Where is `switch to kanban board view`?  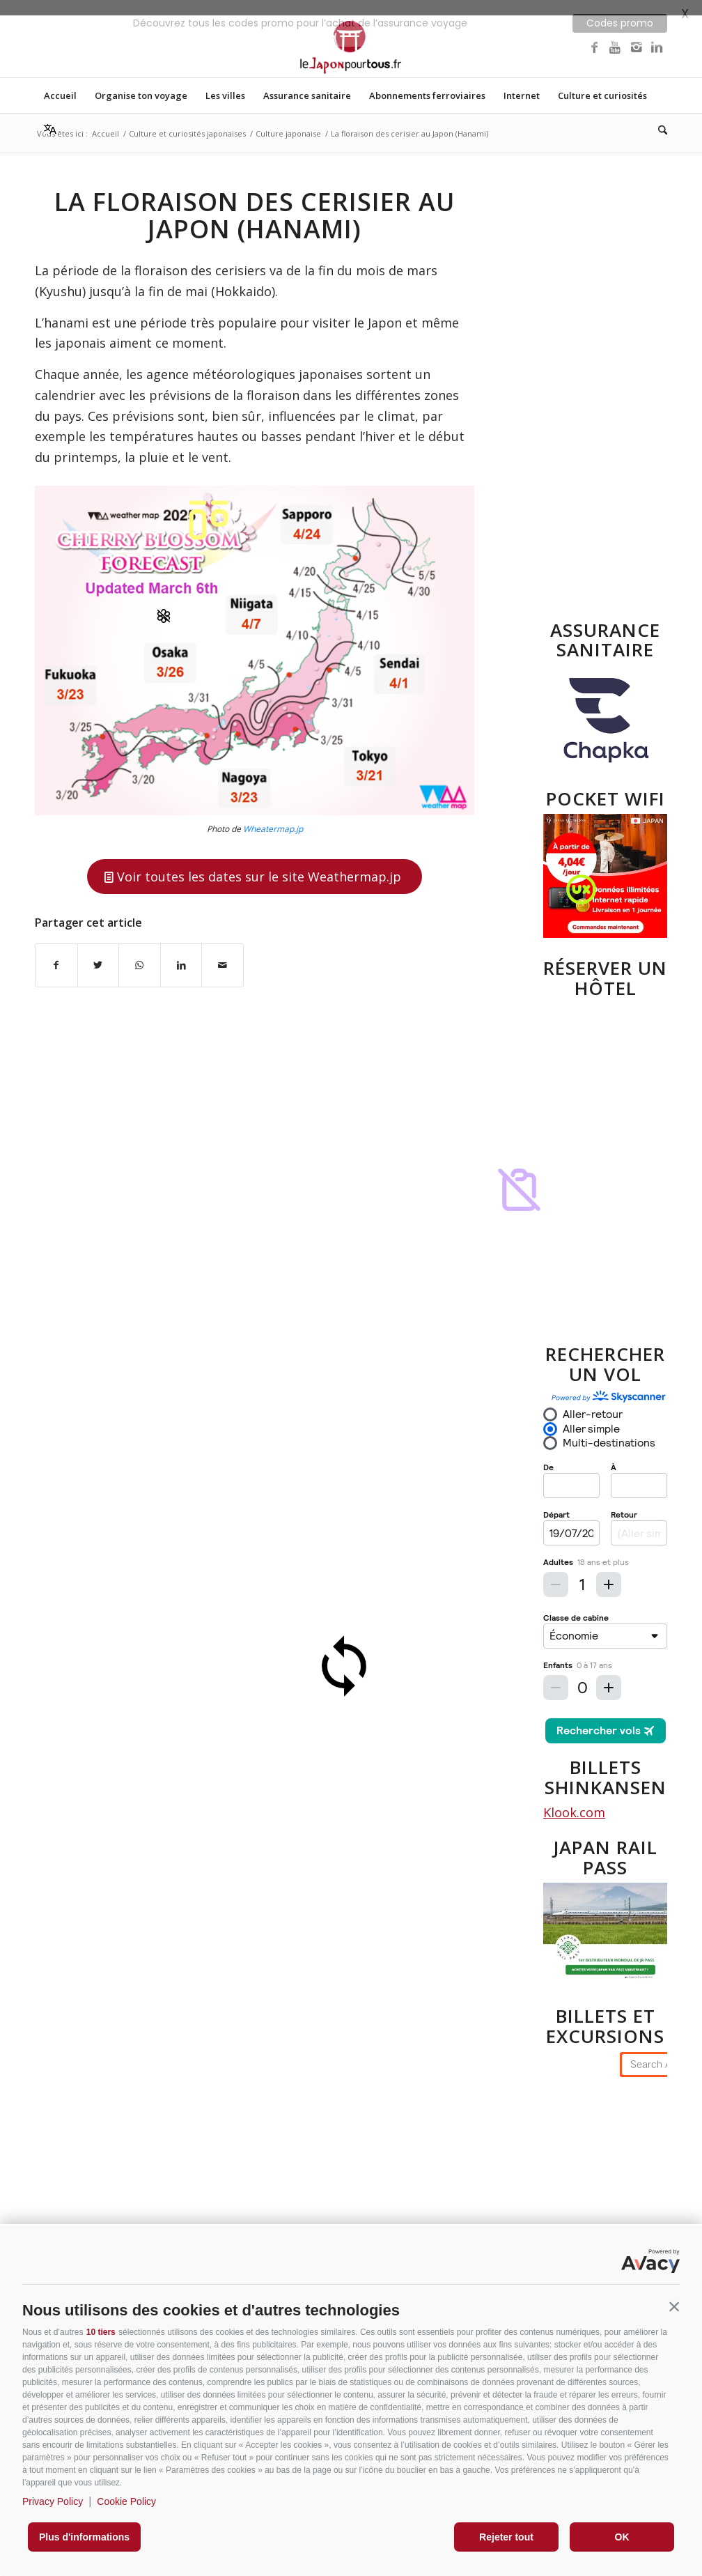 switch to kanban board view is located at coordinates (208, 520).